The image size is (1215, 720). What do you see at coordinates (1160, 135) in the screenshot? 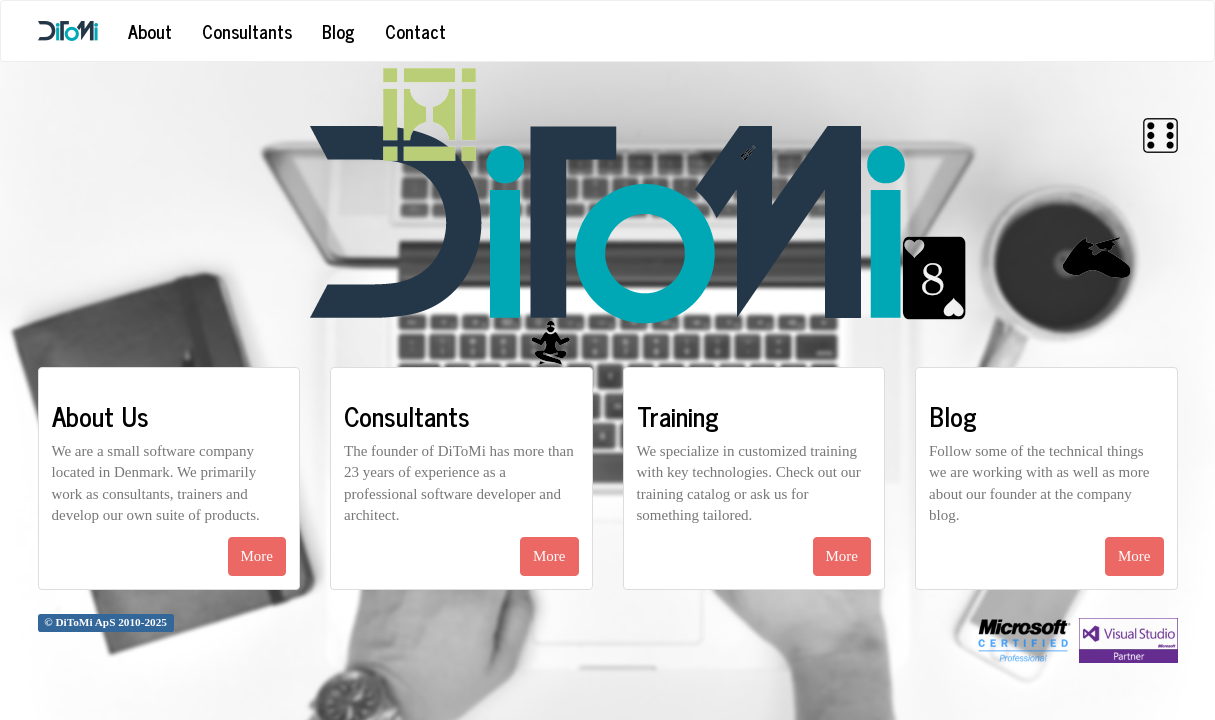
I see `indicates a dice roll result of six` at bounding box center [1160, 135].